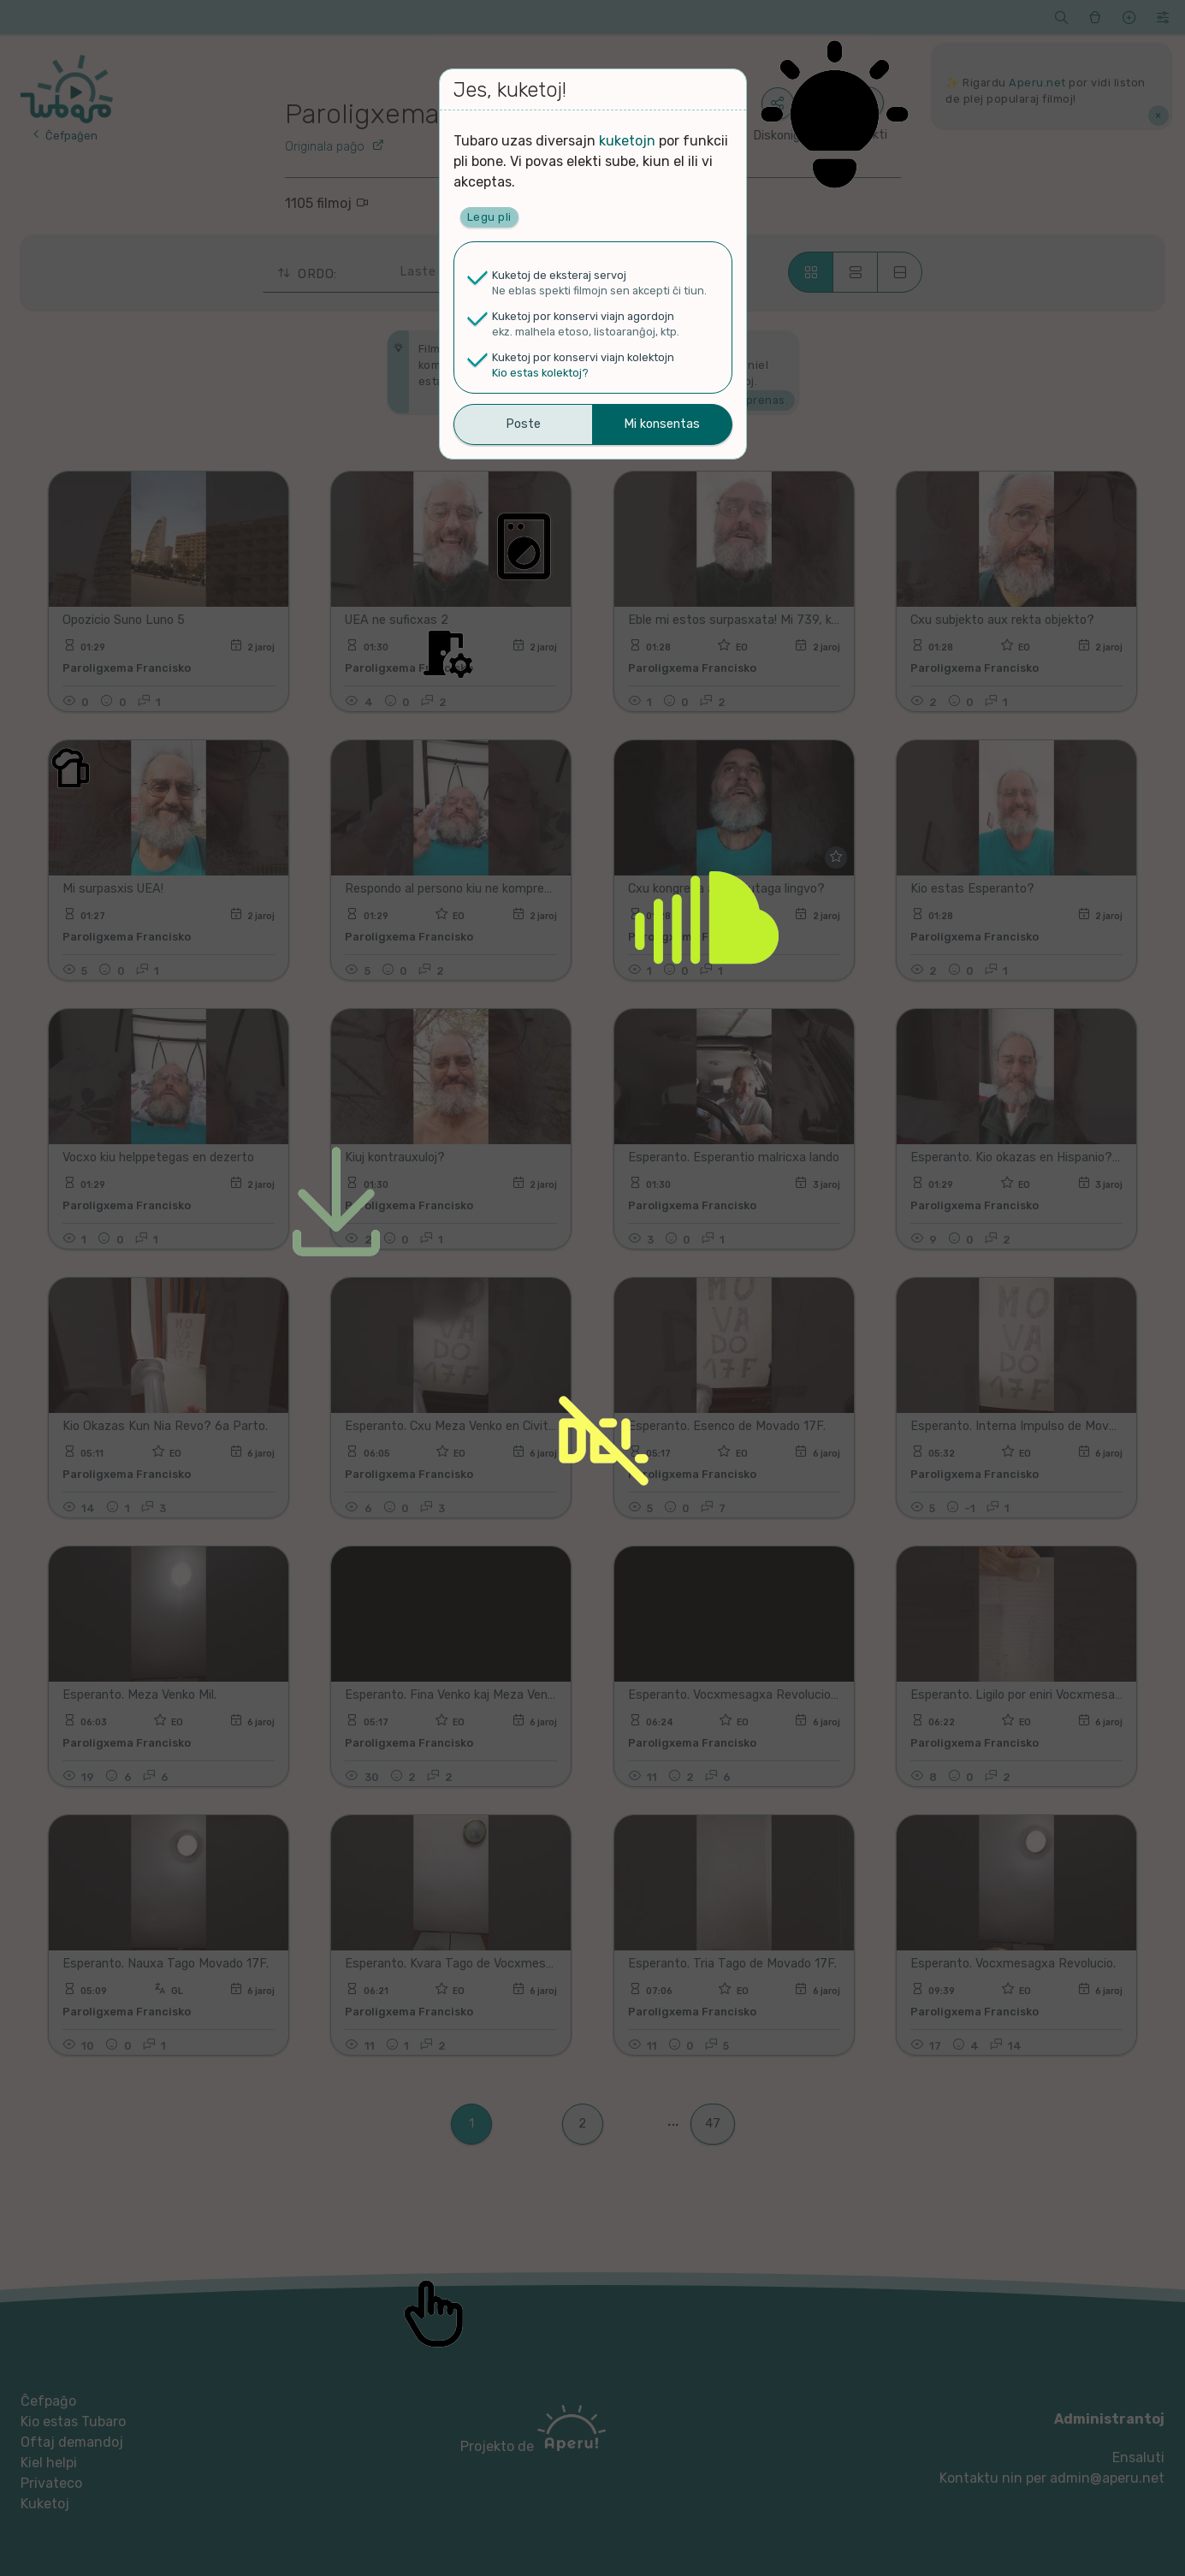 This screenshot has width=1185, height=2576. What do you see at coordinates (434, 2312) in the screenshot?
I see `tap or click to interact` at bounding box center [434, 2312].